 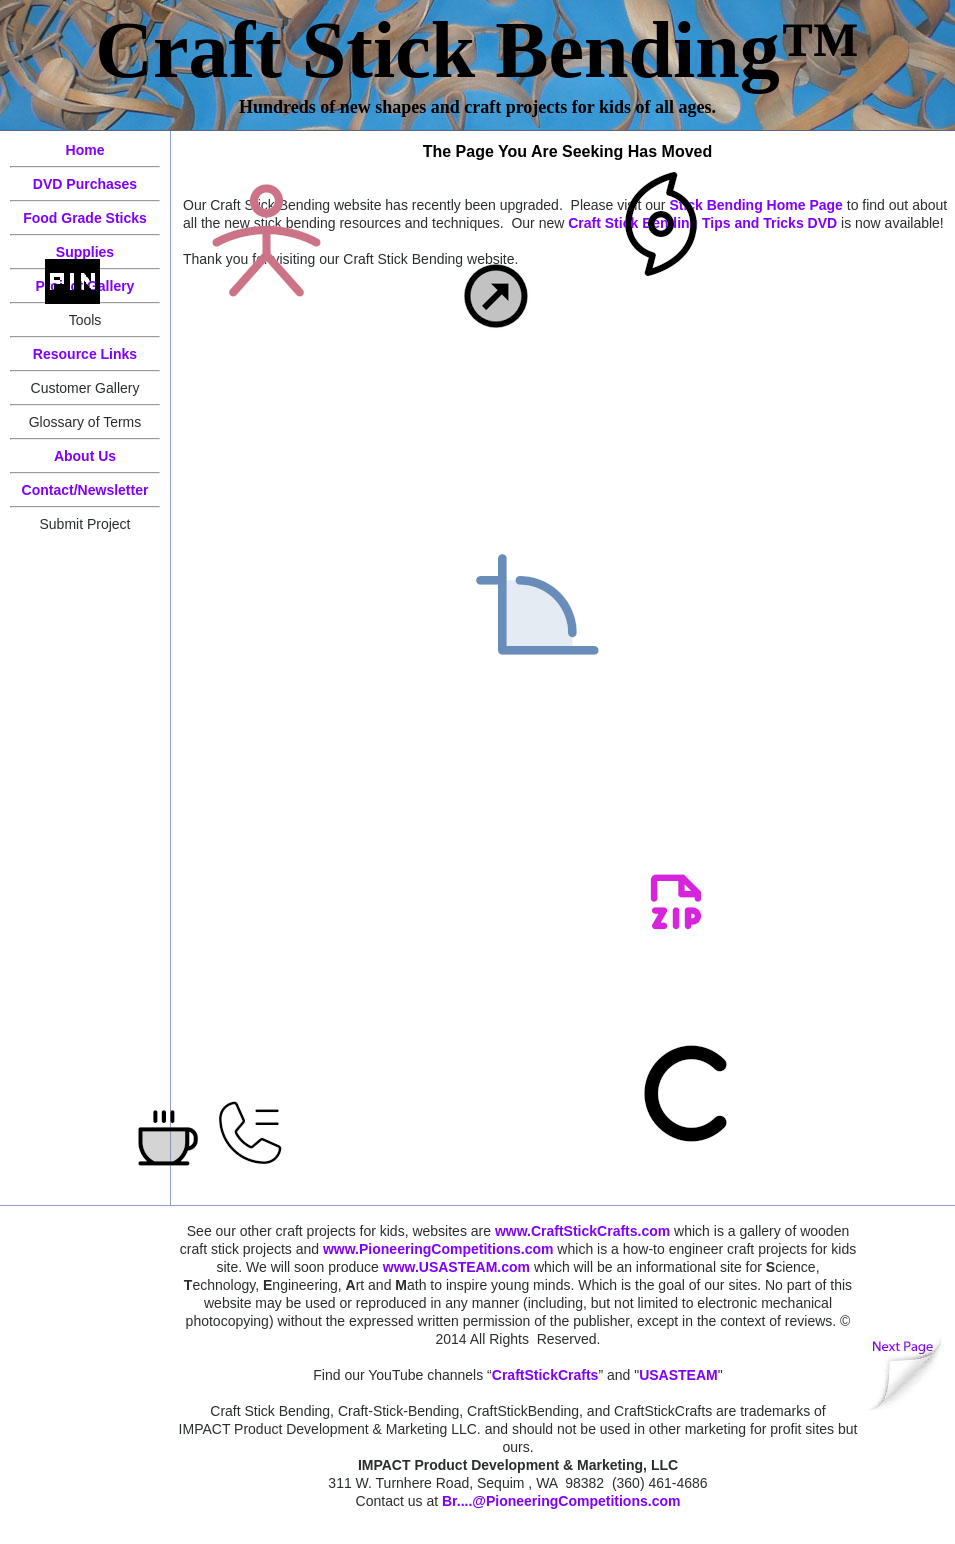 What do you see at coordinates (266, 242) in the screenshot?
I see `view user profile` at bounding box center [266, 242].